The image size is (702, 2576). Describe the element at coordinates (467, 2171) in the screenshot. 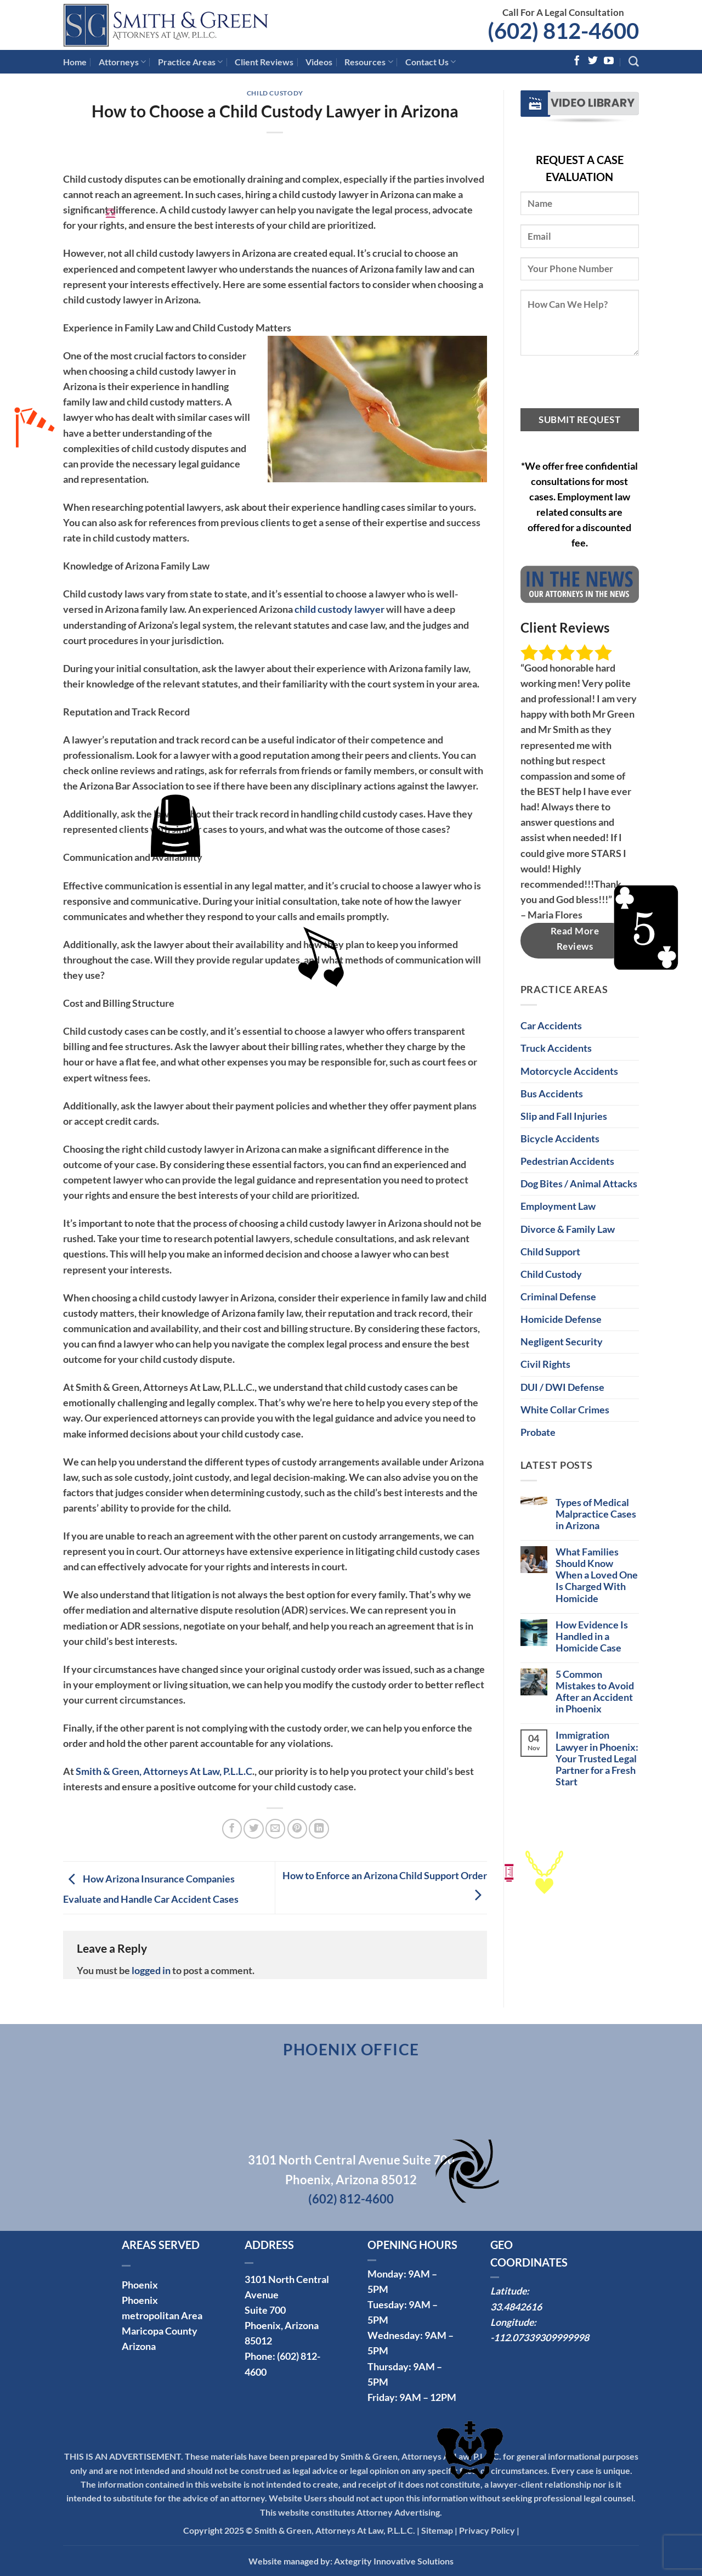

I see `spy or stealth game mode` at that location.